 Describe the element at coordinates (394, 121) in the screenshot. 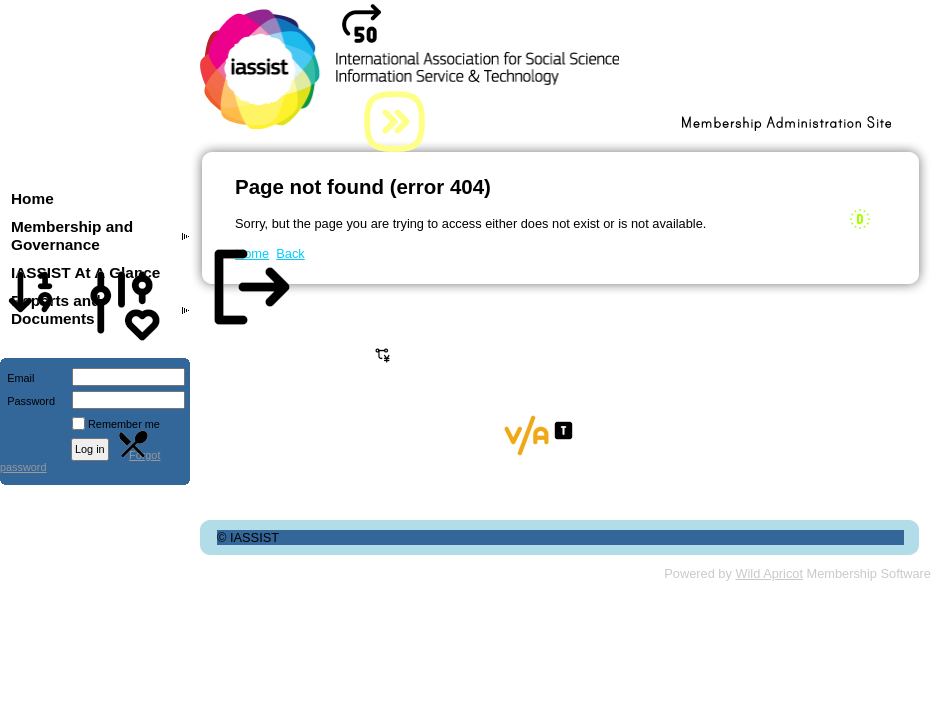

I see `skip forward or advance to next item` at that location.